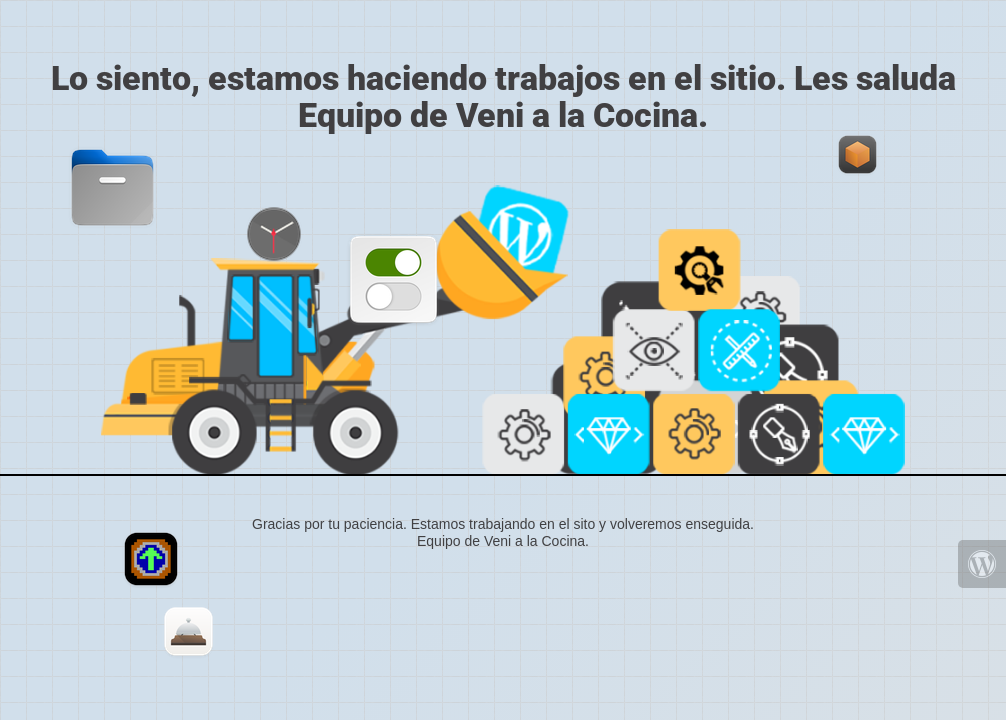 The height and width of the screenshot is (720, 1006). I want to click on open the file manager application, so click(112, 187).